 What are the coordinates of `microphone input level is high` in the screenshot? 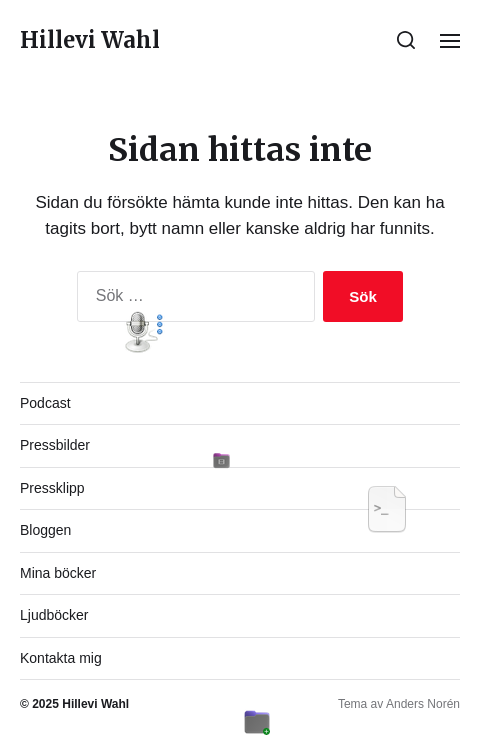 It's located at (144, 332).